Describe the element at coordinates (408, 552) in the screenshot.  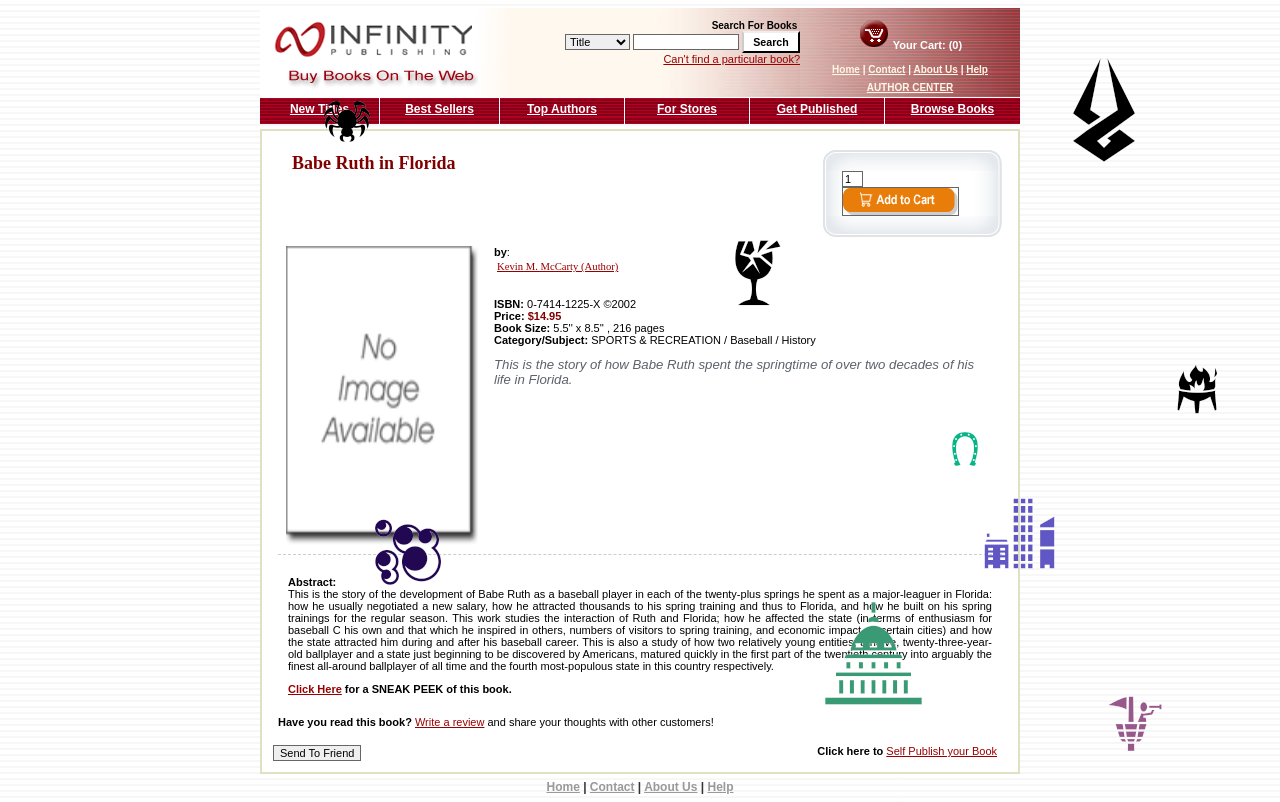
I see `indicates a bubbling or processing animation` at that location.